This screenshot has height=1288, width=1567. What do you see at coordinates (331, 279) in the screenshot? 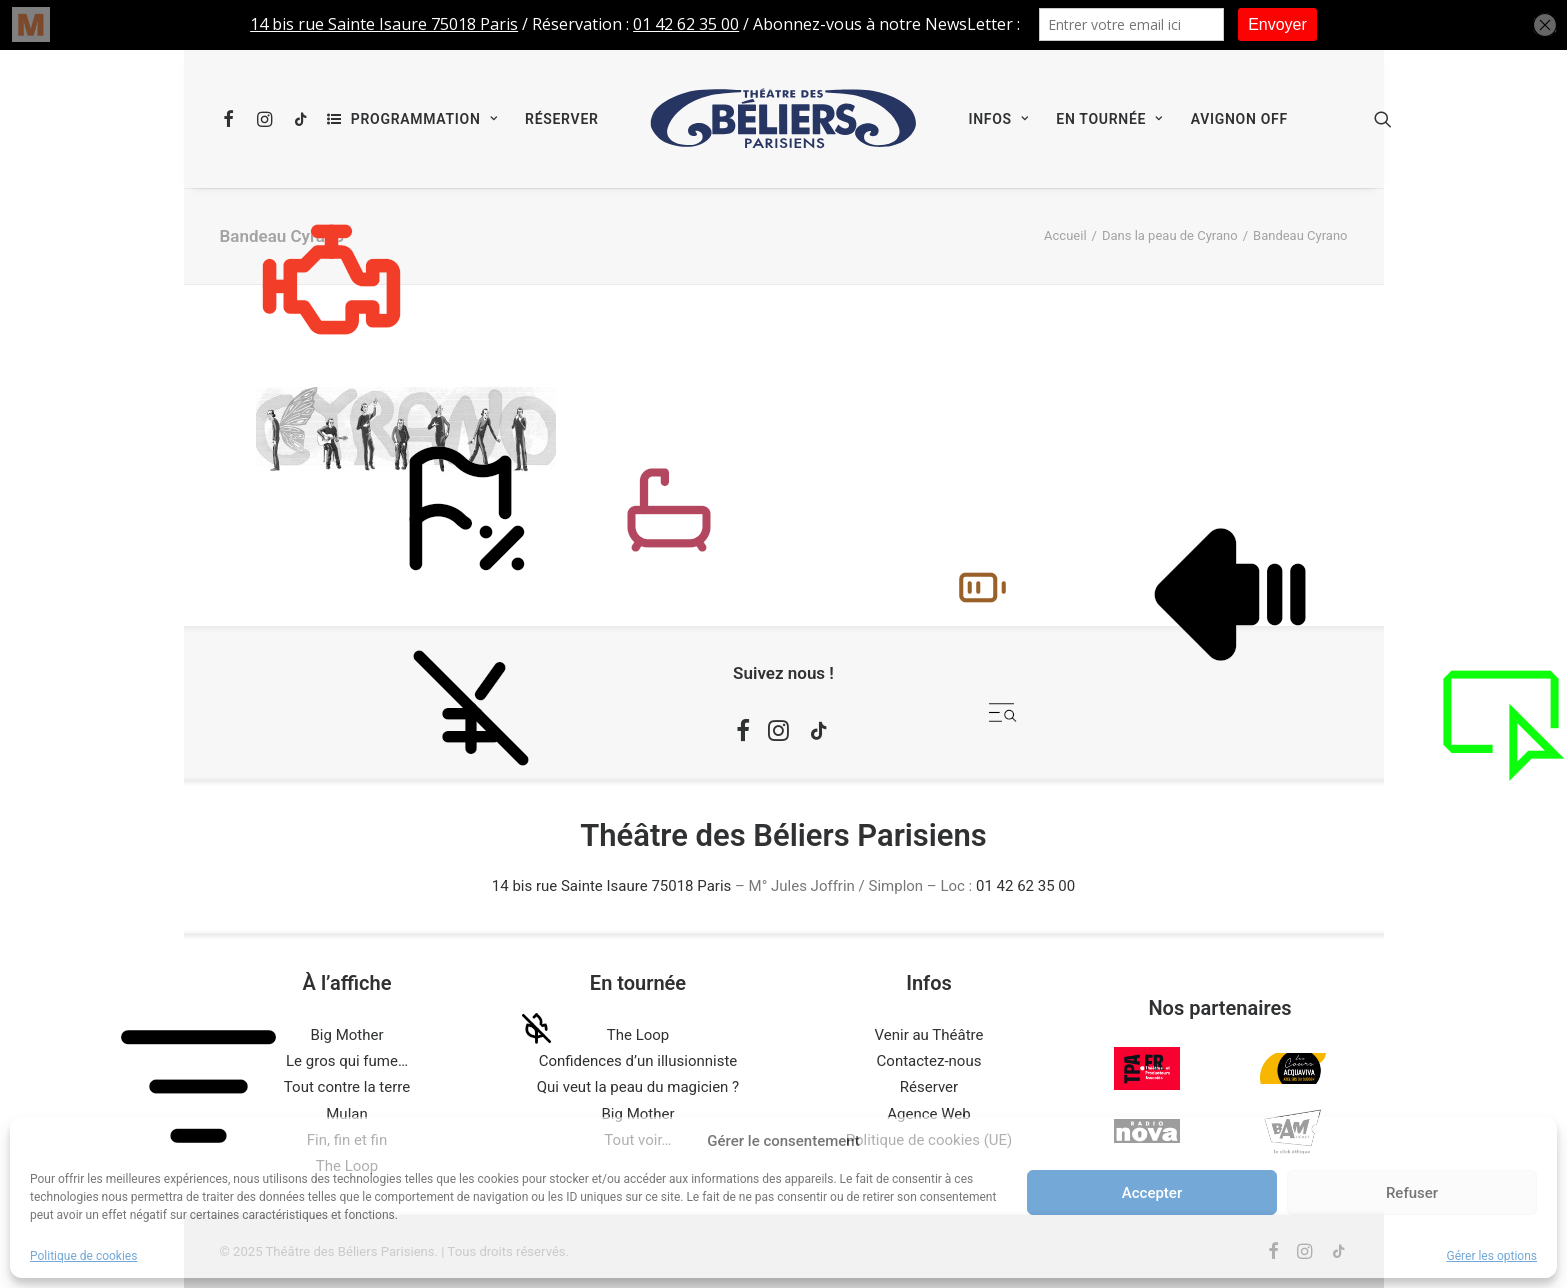
I see `view engine or vehicle diagnostics` at bounding box center [331, 279].